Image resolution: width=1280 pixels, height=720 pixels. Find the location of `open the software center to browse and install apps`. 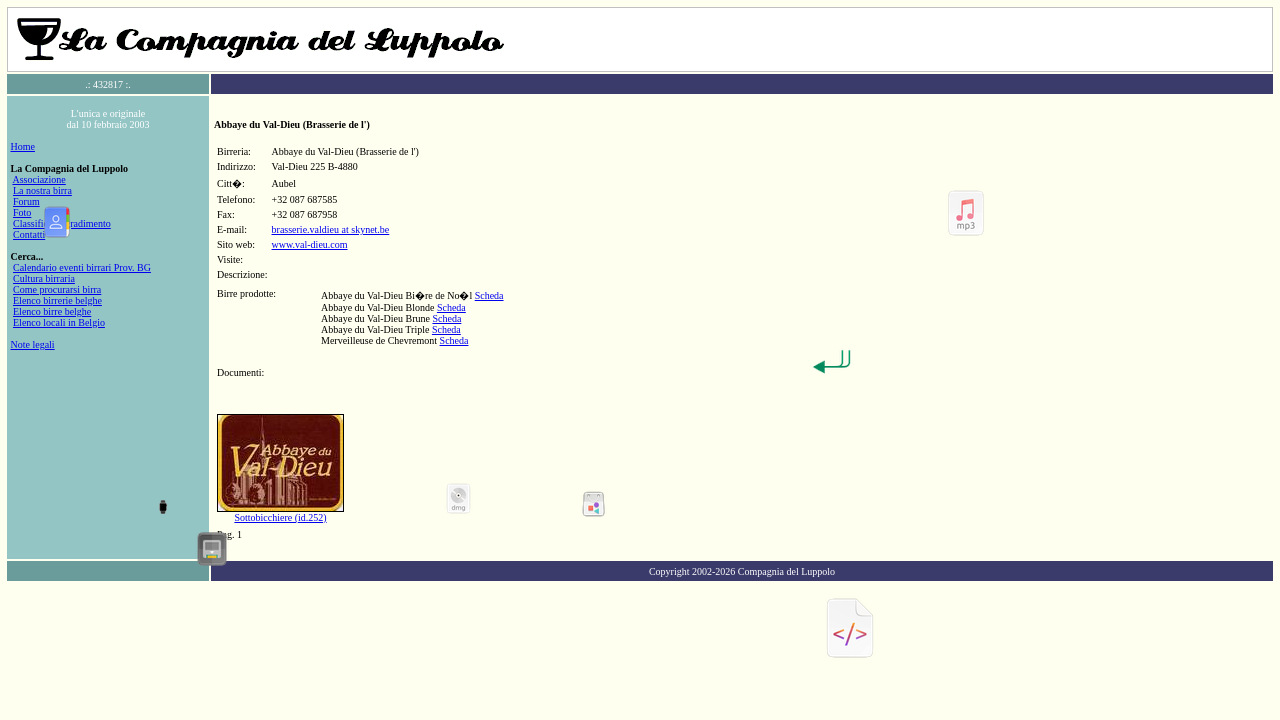

open the software center to browse and install apps is located at coordinates (594, 504).